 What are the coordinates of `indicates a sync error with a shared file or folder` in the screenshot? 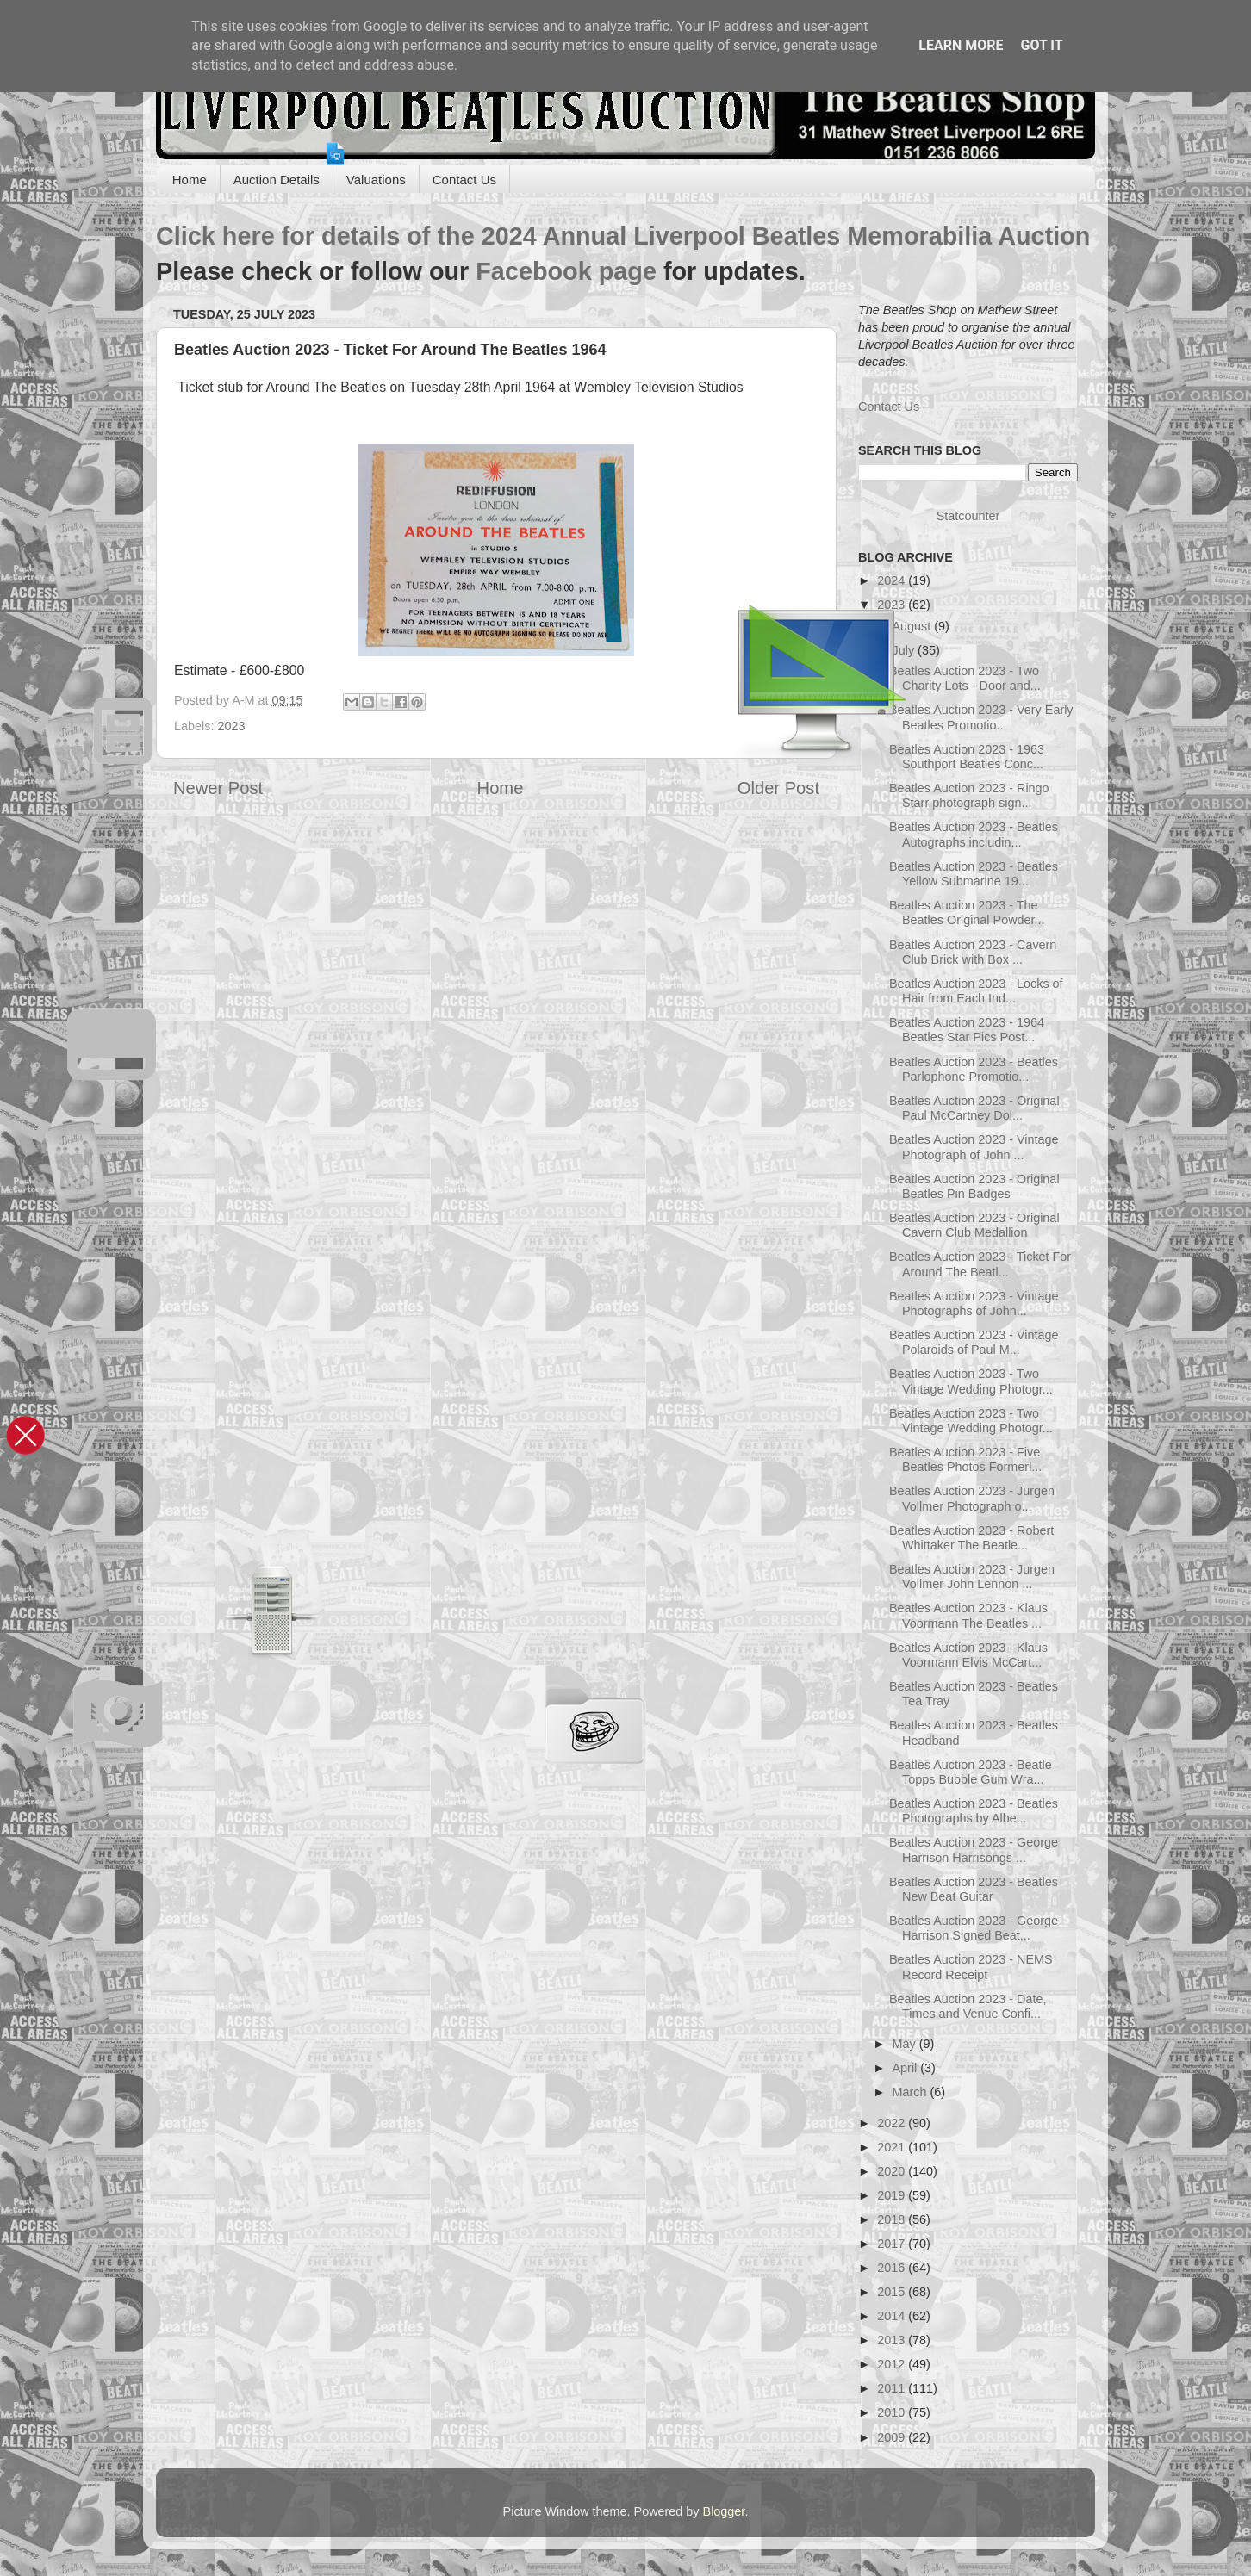 It's located at (25, 1435).